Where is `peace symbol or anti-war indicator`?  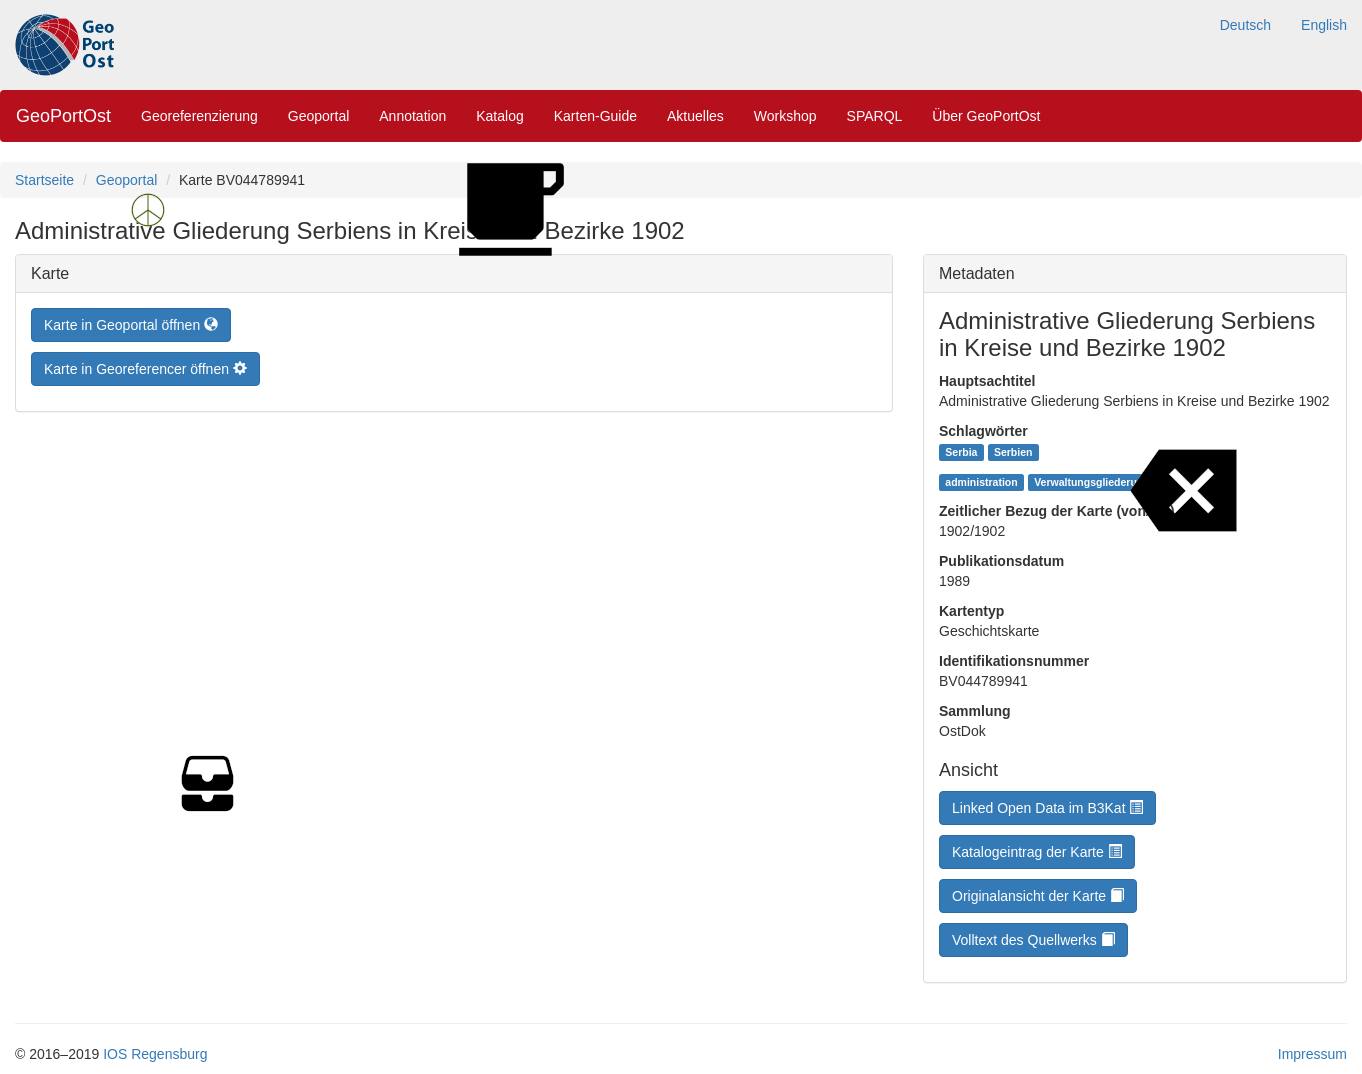 peace symbol or anti-war indicator is located at coordinates (148, 210).